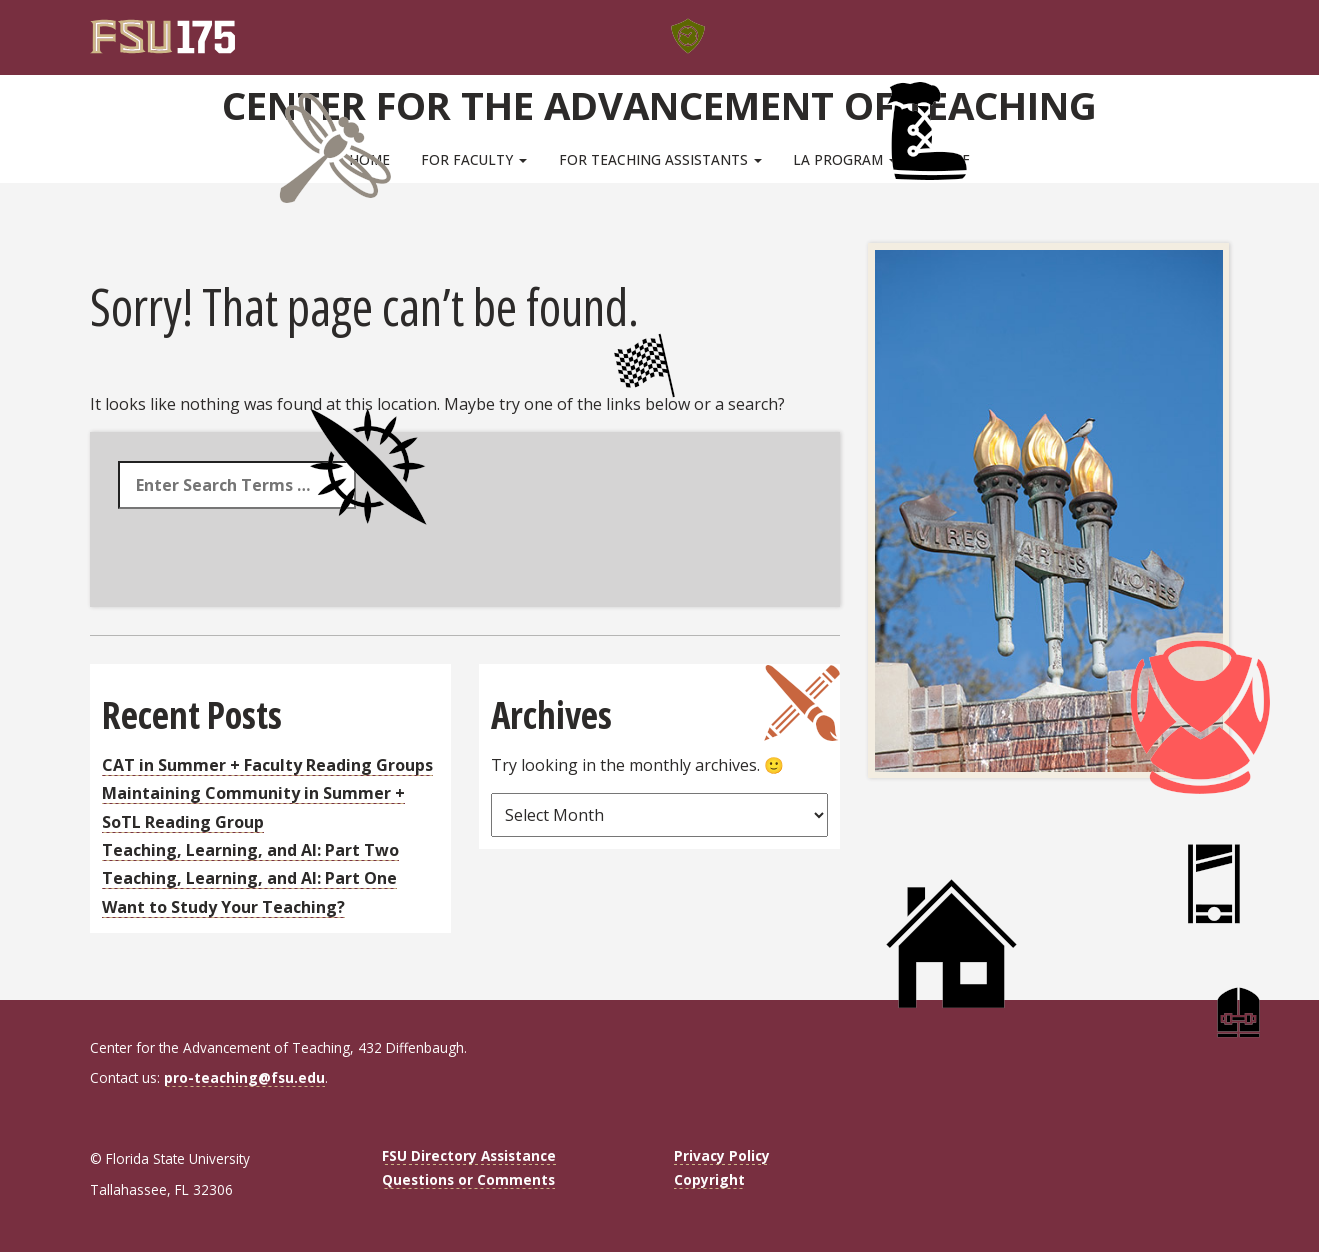 The height and width of the screenshot is (1252, 1319). I want to click on nature or wildlife category indicator, so click(335, 148).